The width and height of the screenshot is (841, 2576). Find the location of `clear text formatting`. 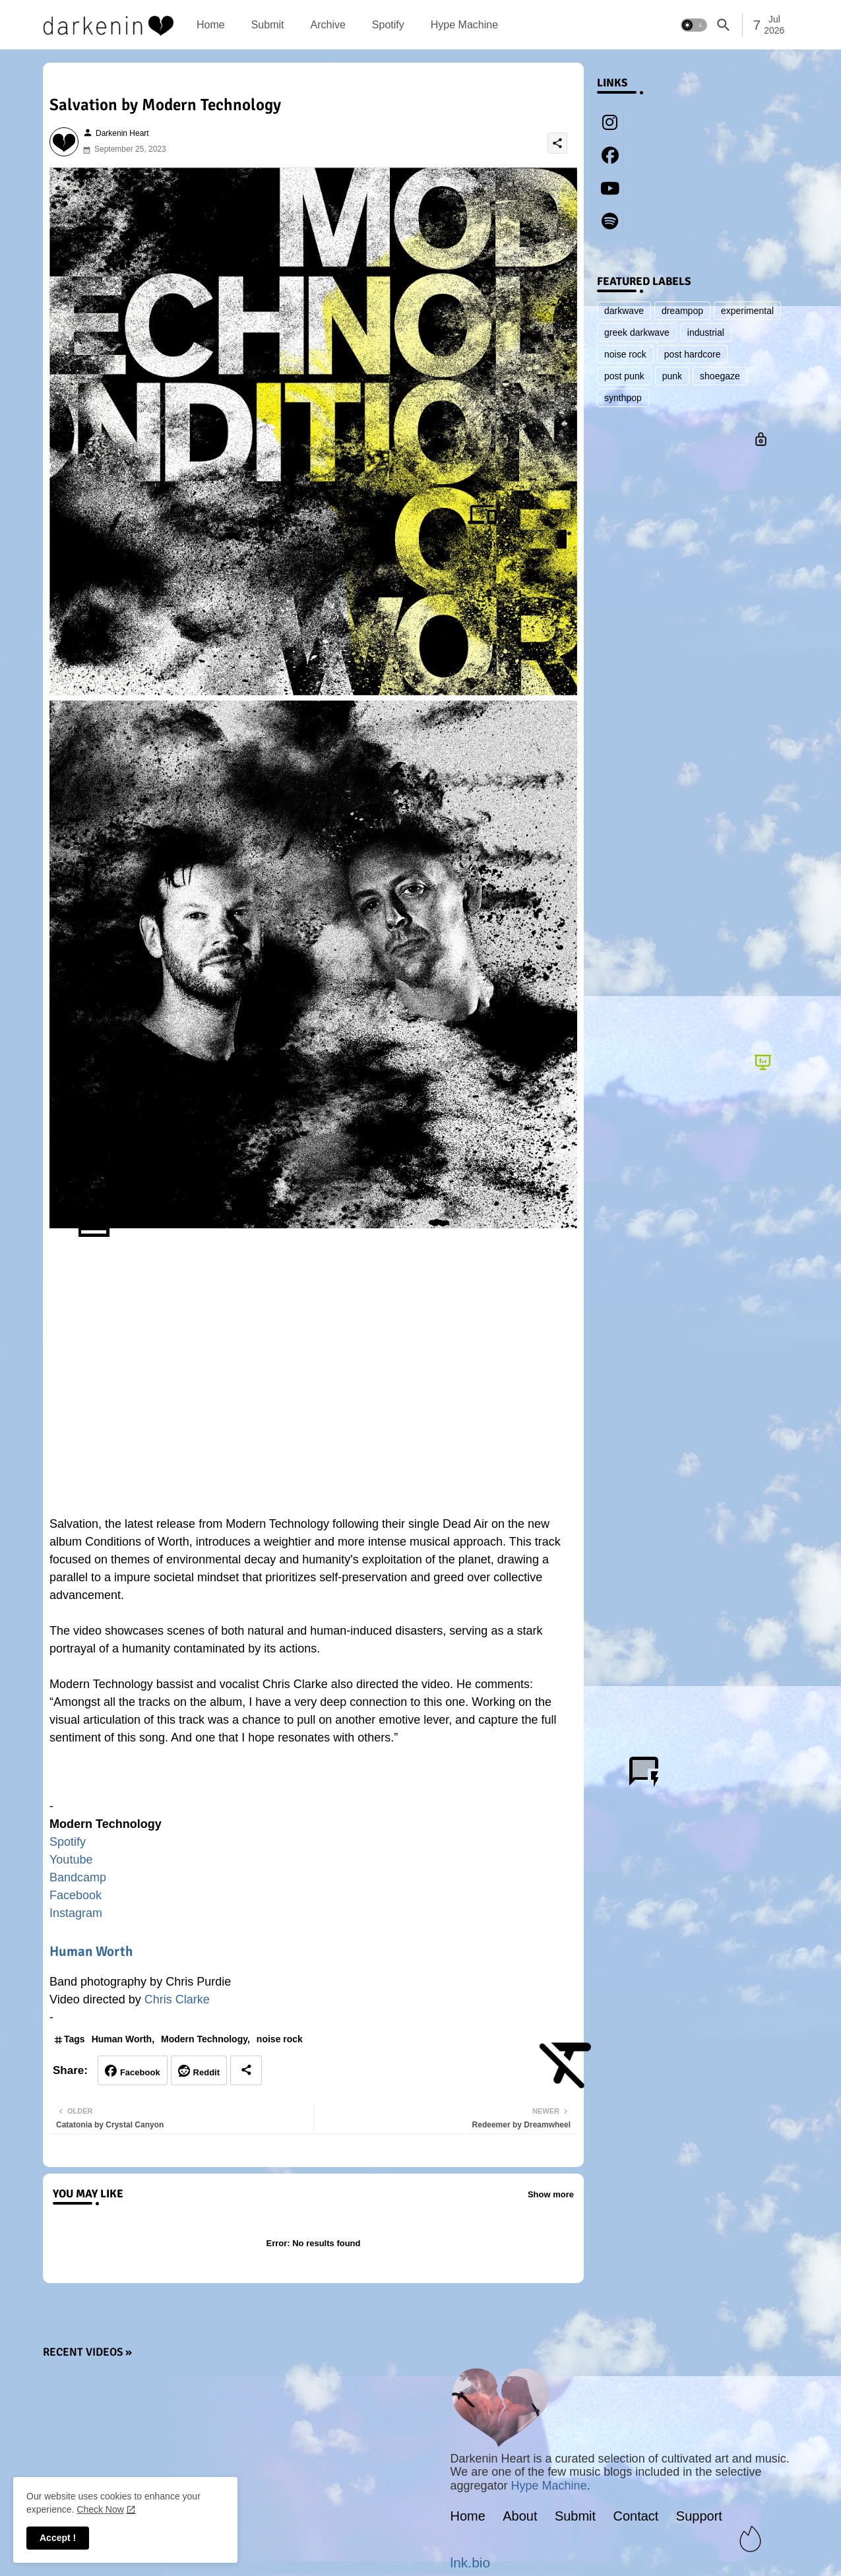

clear text formatting is located at coordinates (567, 2063).